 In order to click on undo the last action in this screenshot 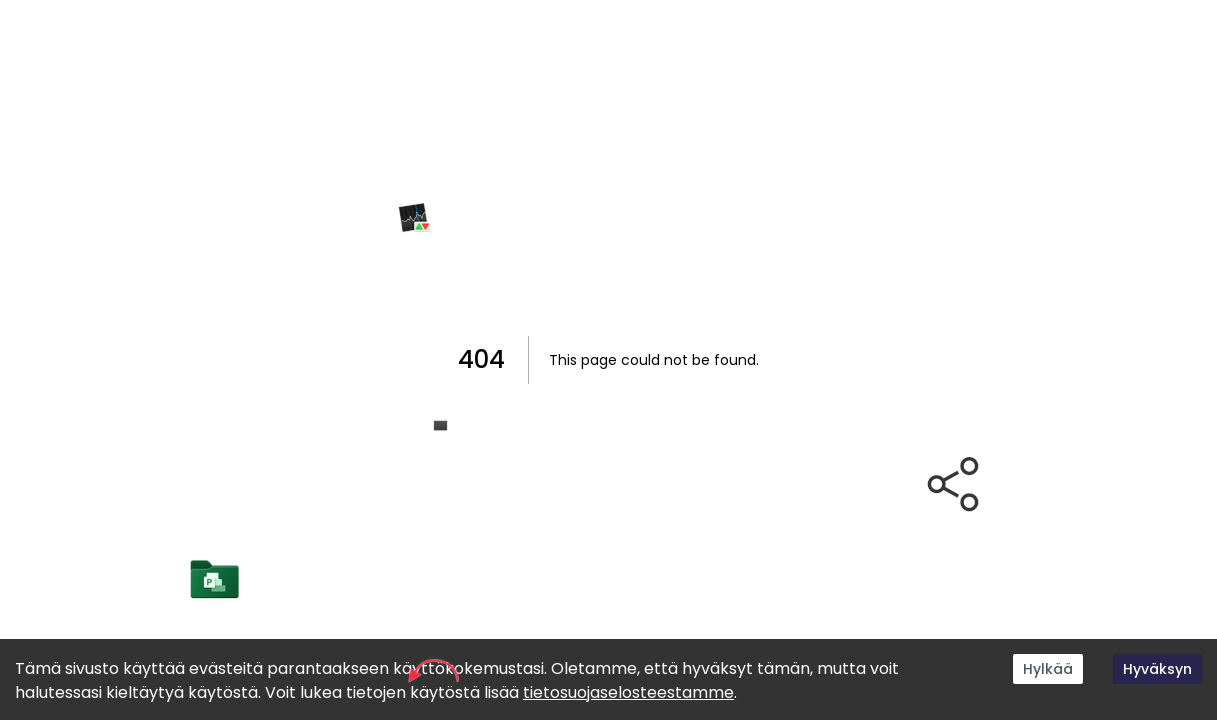, I will do `click(433, 670)`.